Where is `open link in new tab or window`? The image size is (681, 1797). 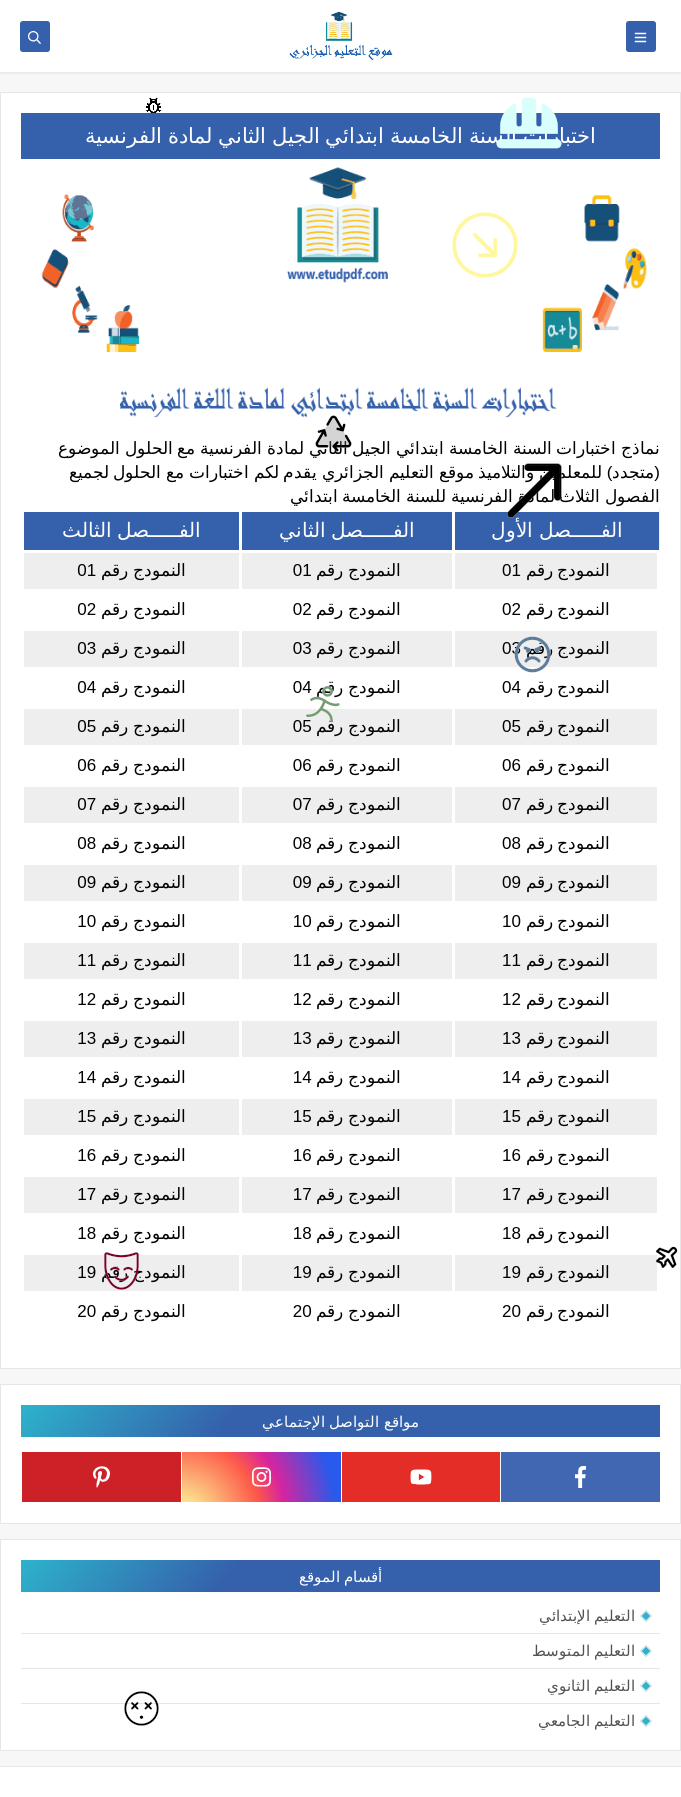 open link in new tab or window is located at coordinates (535, 489).